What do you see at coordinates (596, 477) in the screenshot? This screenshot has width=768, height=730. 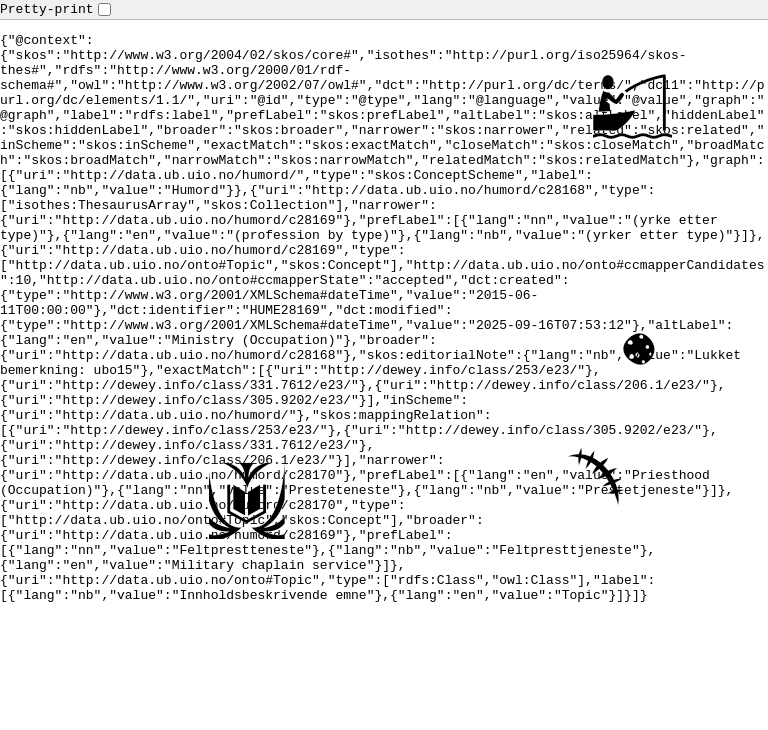 I see `indicates damage or injury status in a game` at bounding box center [596, 477].